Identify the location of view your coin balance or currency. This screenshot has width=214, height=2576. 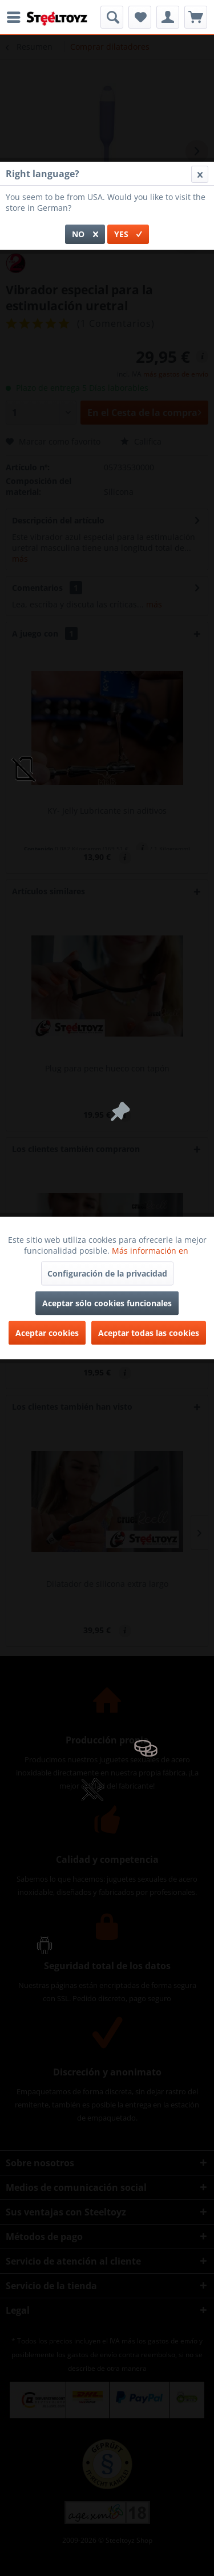
(146, 1748).